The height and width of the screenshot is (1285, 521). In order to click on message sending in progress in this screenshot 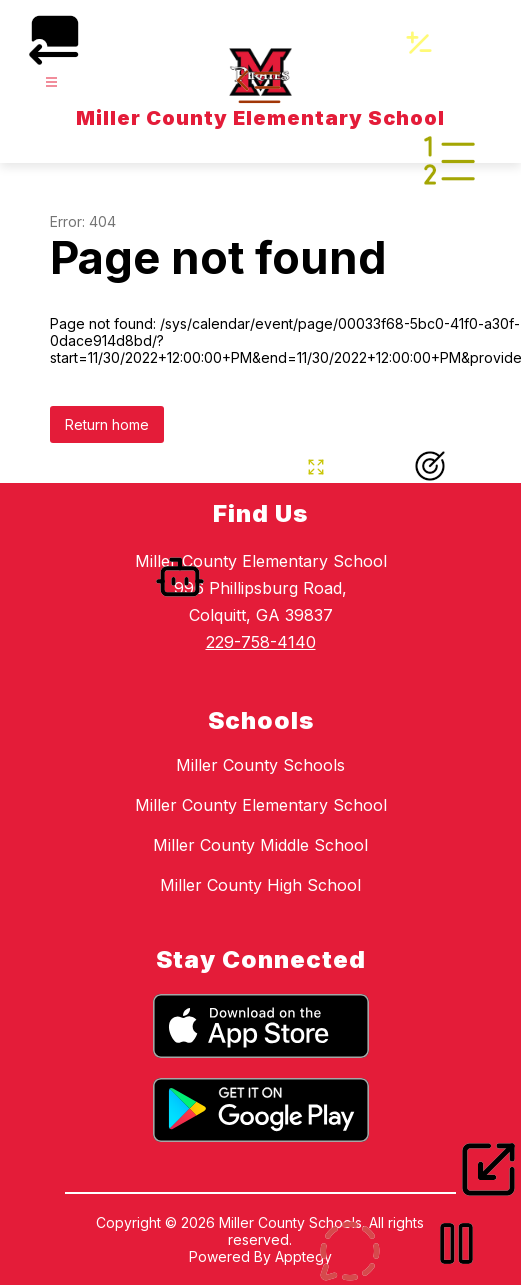, I will do `click(350, 1251)`.